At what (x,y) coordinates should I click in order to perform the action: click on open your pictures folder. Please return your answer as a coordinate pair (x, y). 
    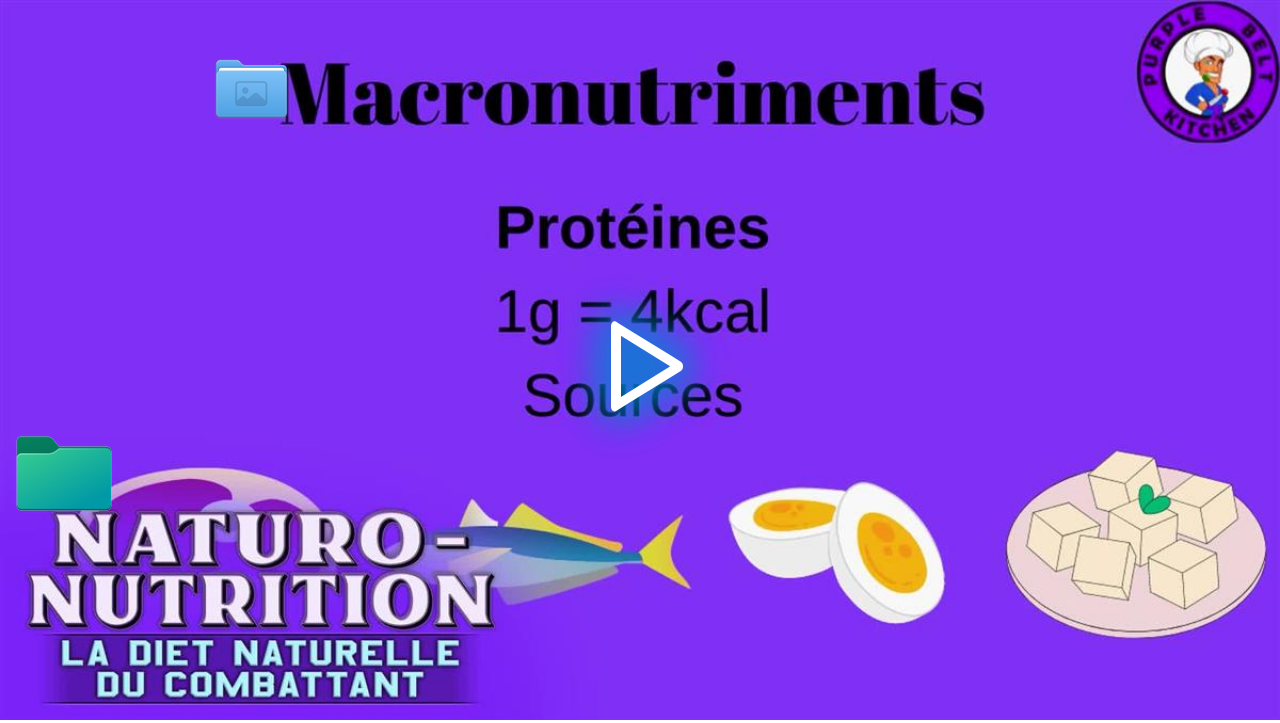
    Looking at the image, I should click on (251, 88).